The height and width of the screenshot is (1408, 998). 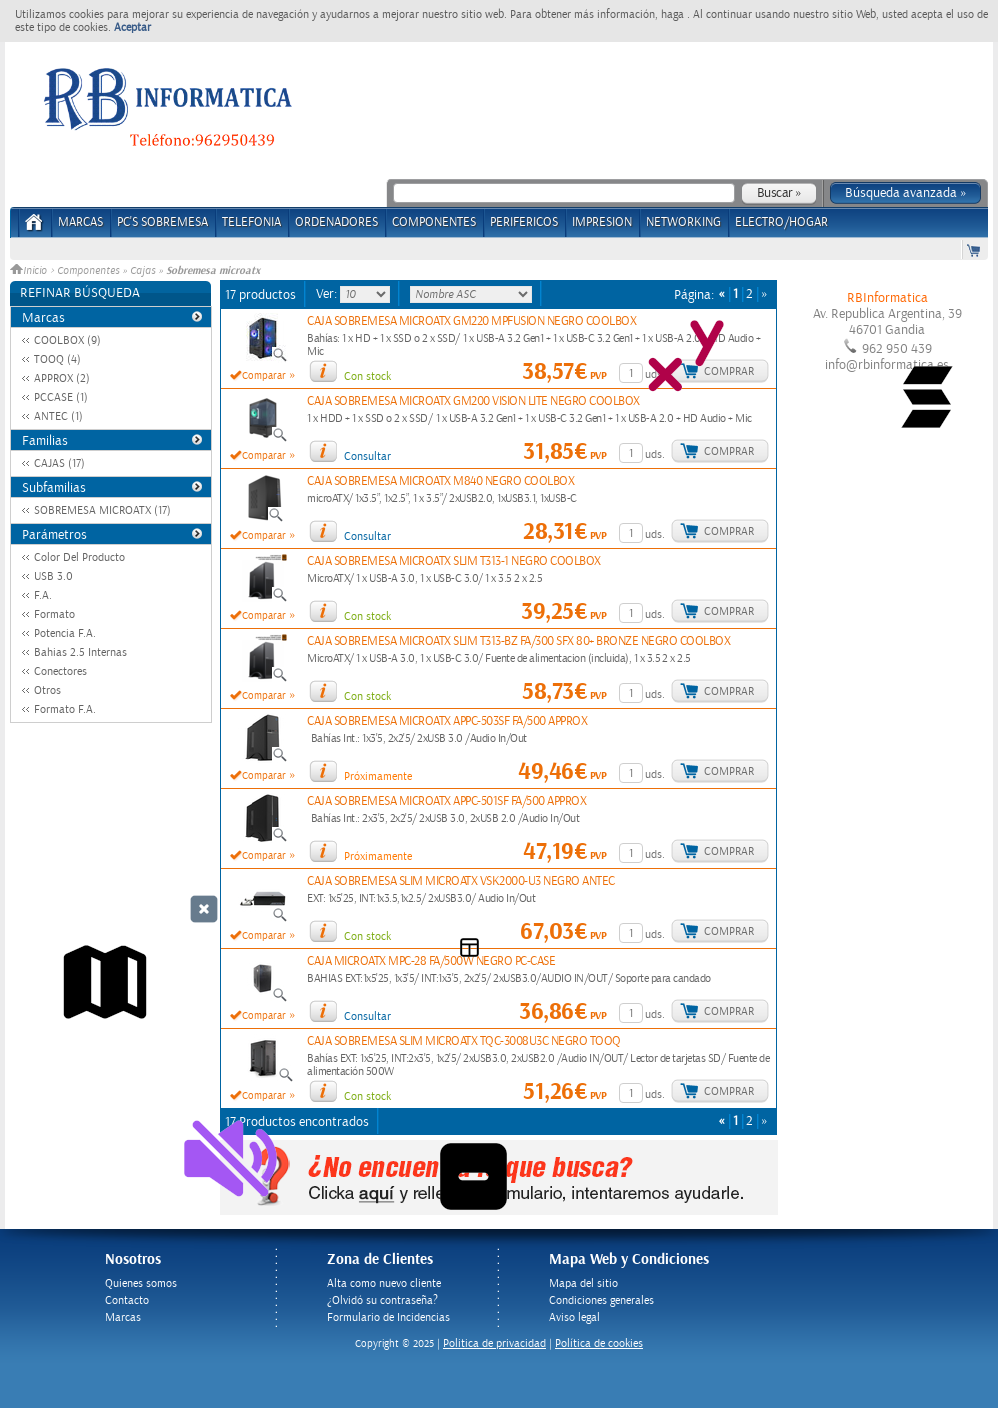 What do you see at coordinates (469, 947) in the screenshot?
I see `switch to grid or layout view` at bounding box center [469, 947].